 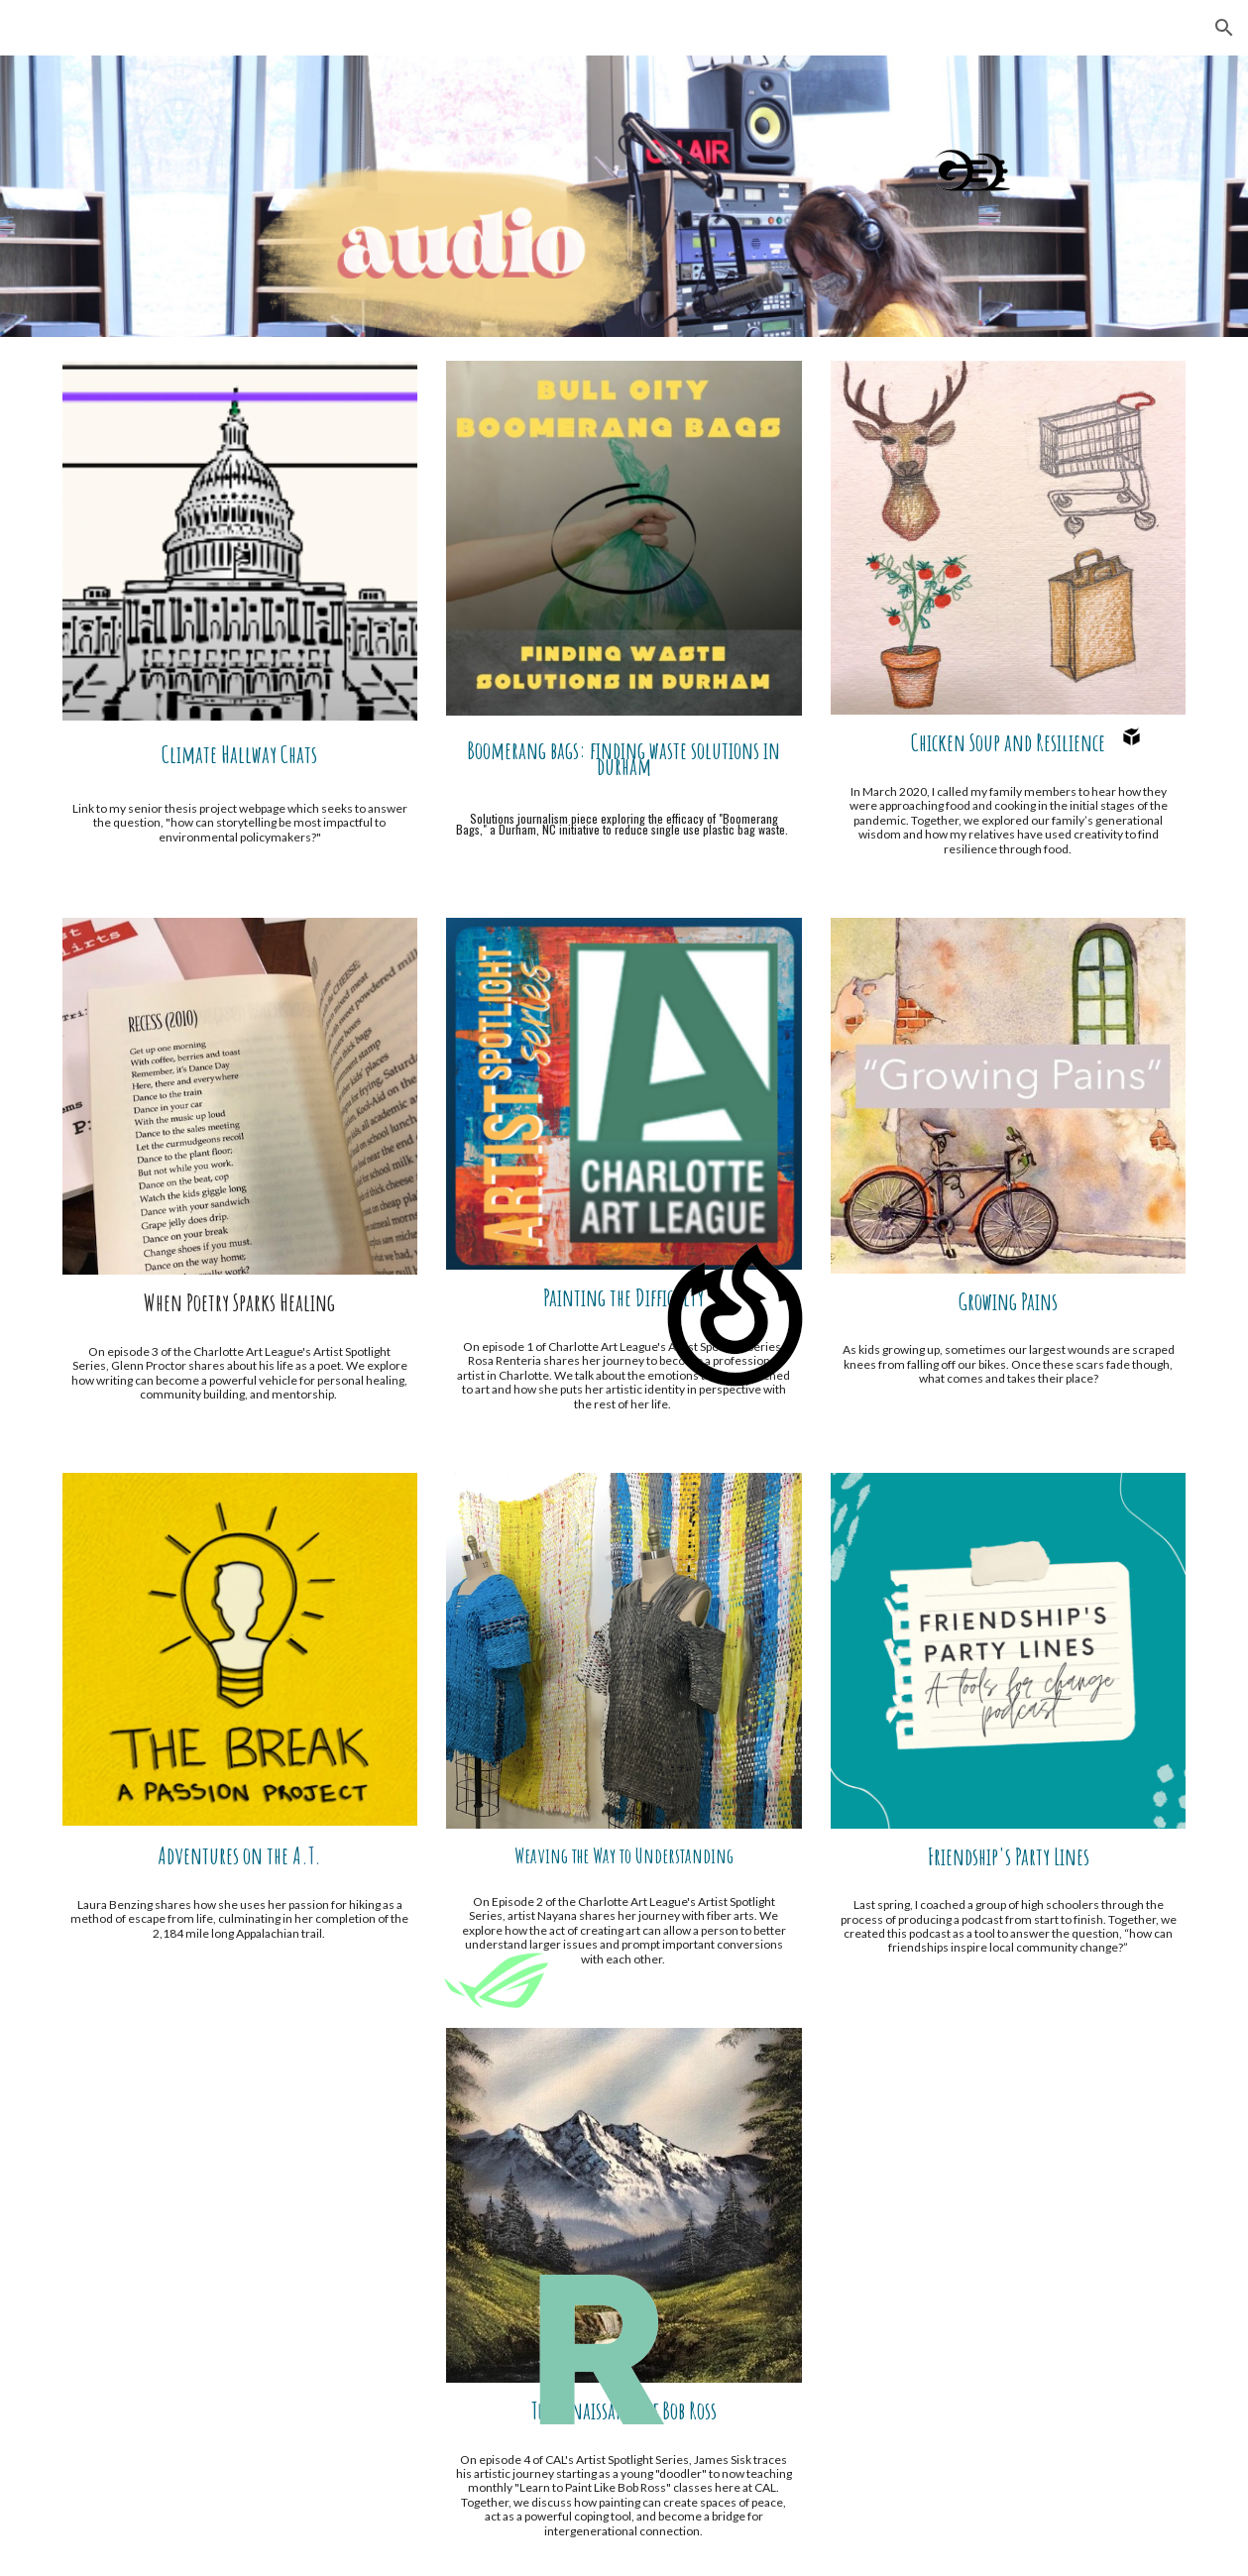 What do you see at coordinates (496, 1980) in the screenshot?
I see `republic of gamers (ROG) brand logo` at bounding box center [496, 1980].